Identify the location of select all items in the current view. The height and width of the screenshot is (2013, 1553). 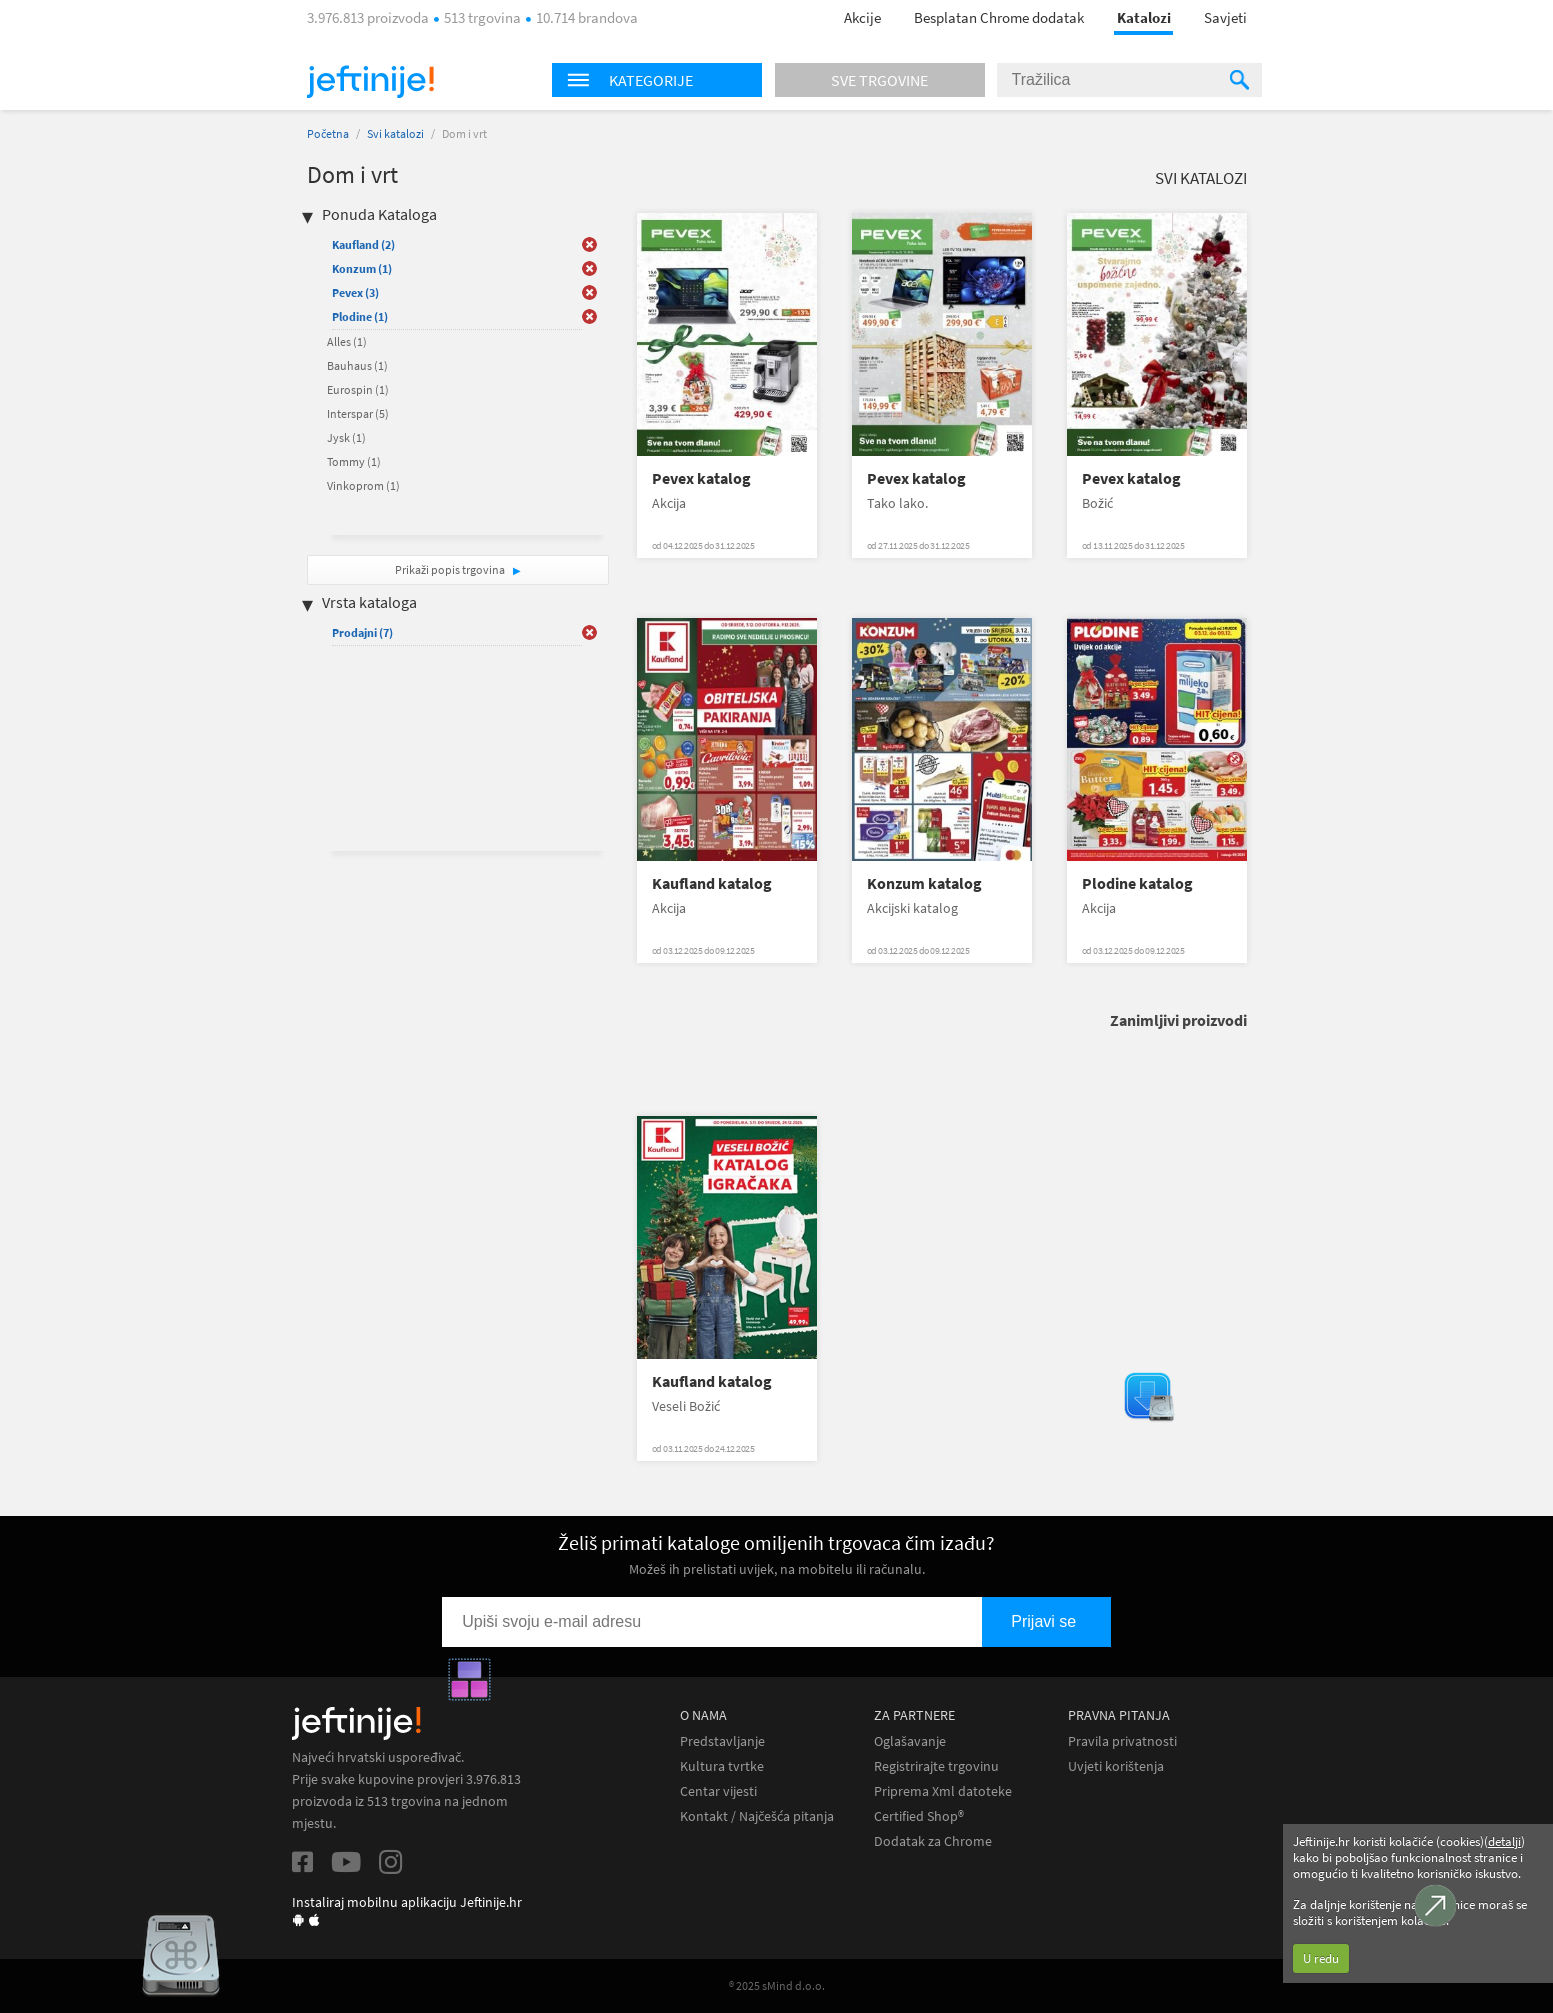
(469, 1679).